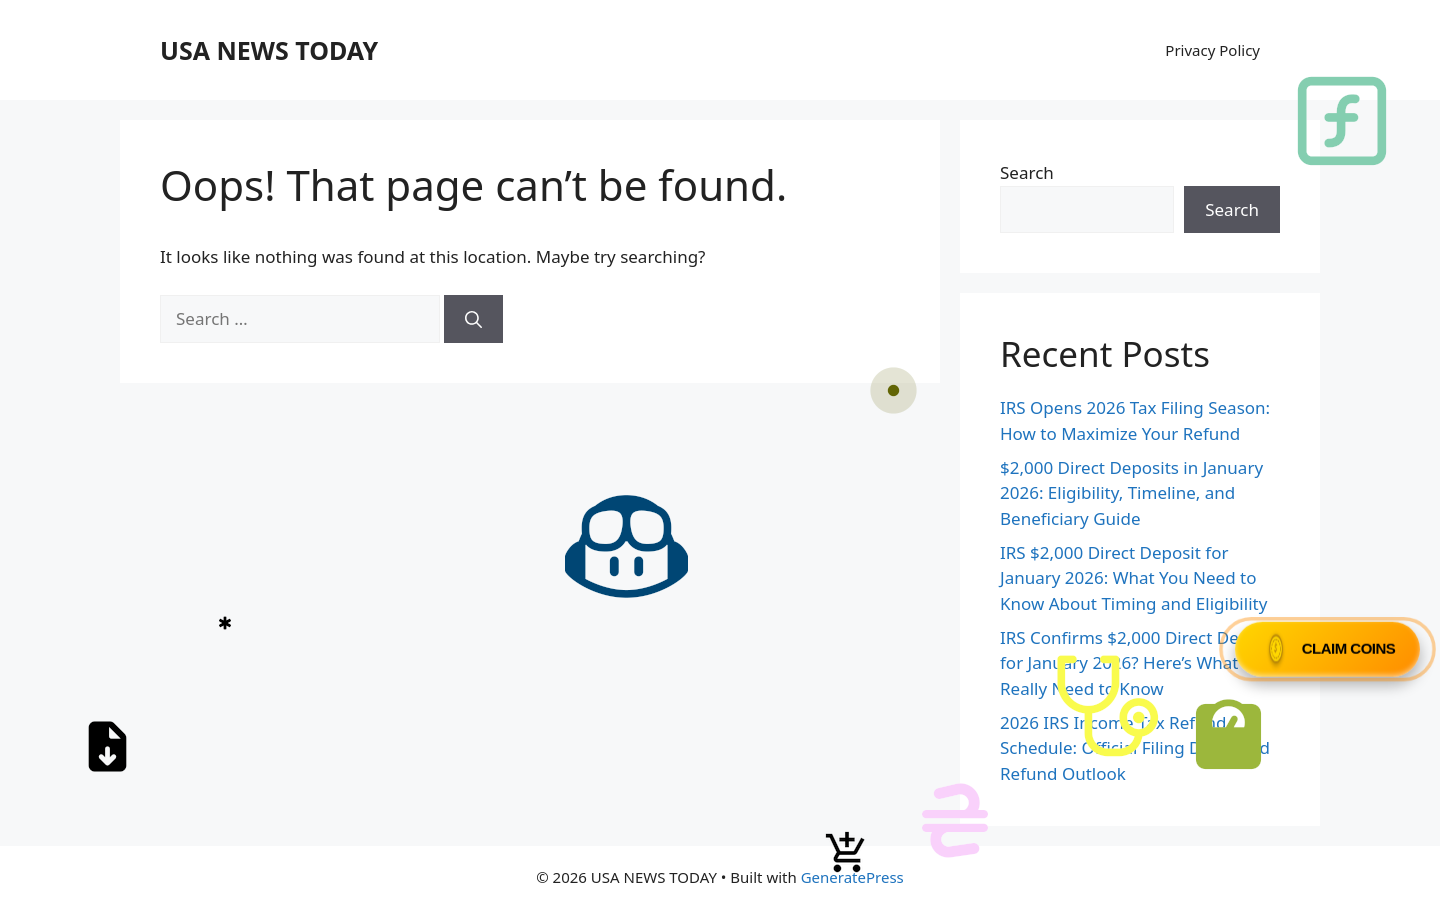  Describe the element at coordinates (1100, 702) in the screenshot. I see `access health or medical features` at that location.